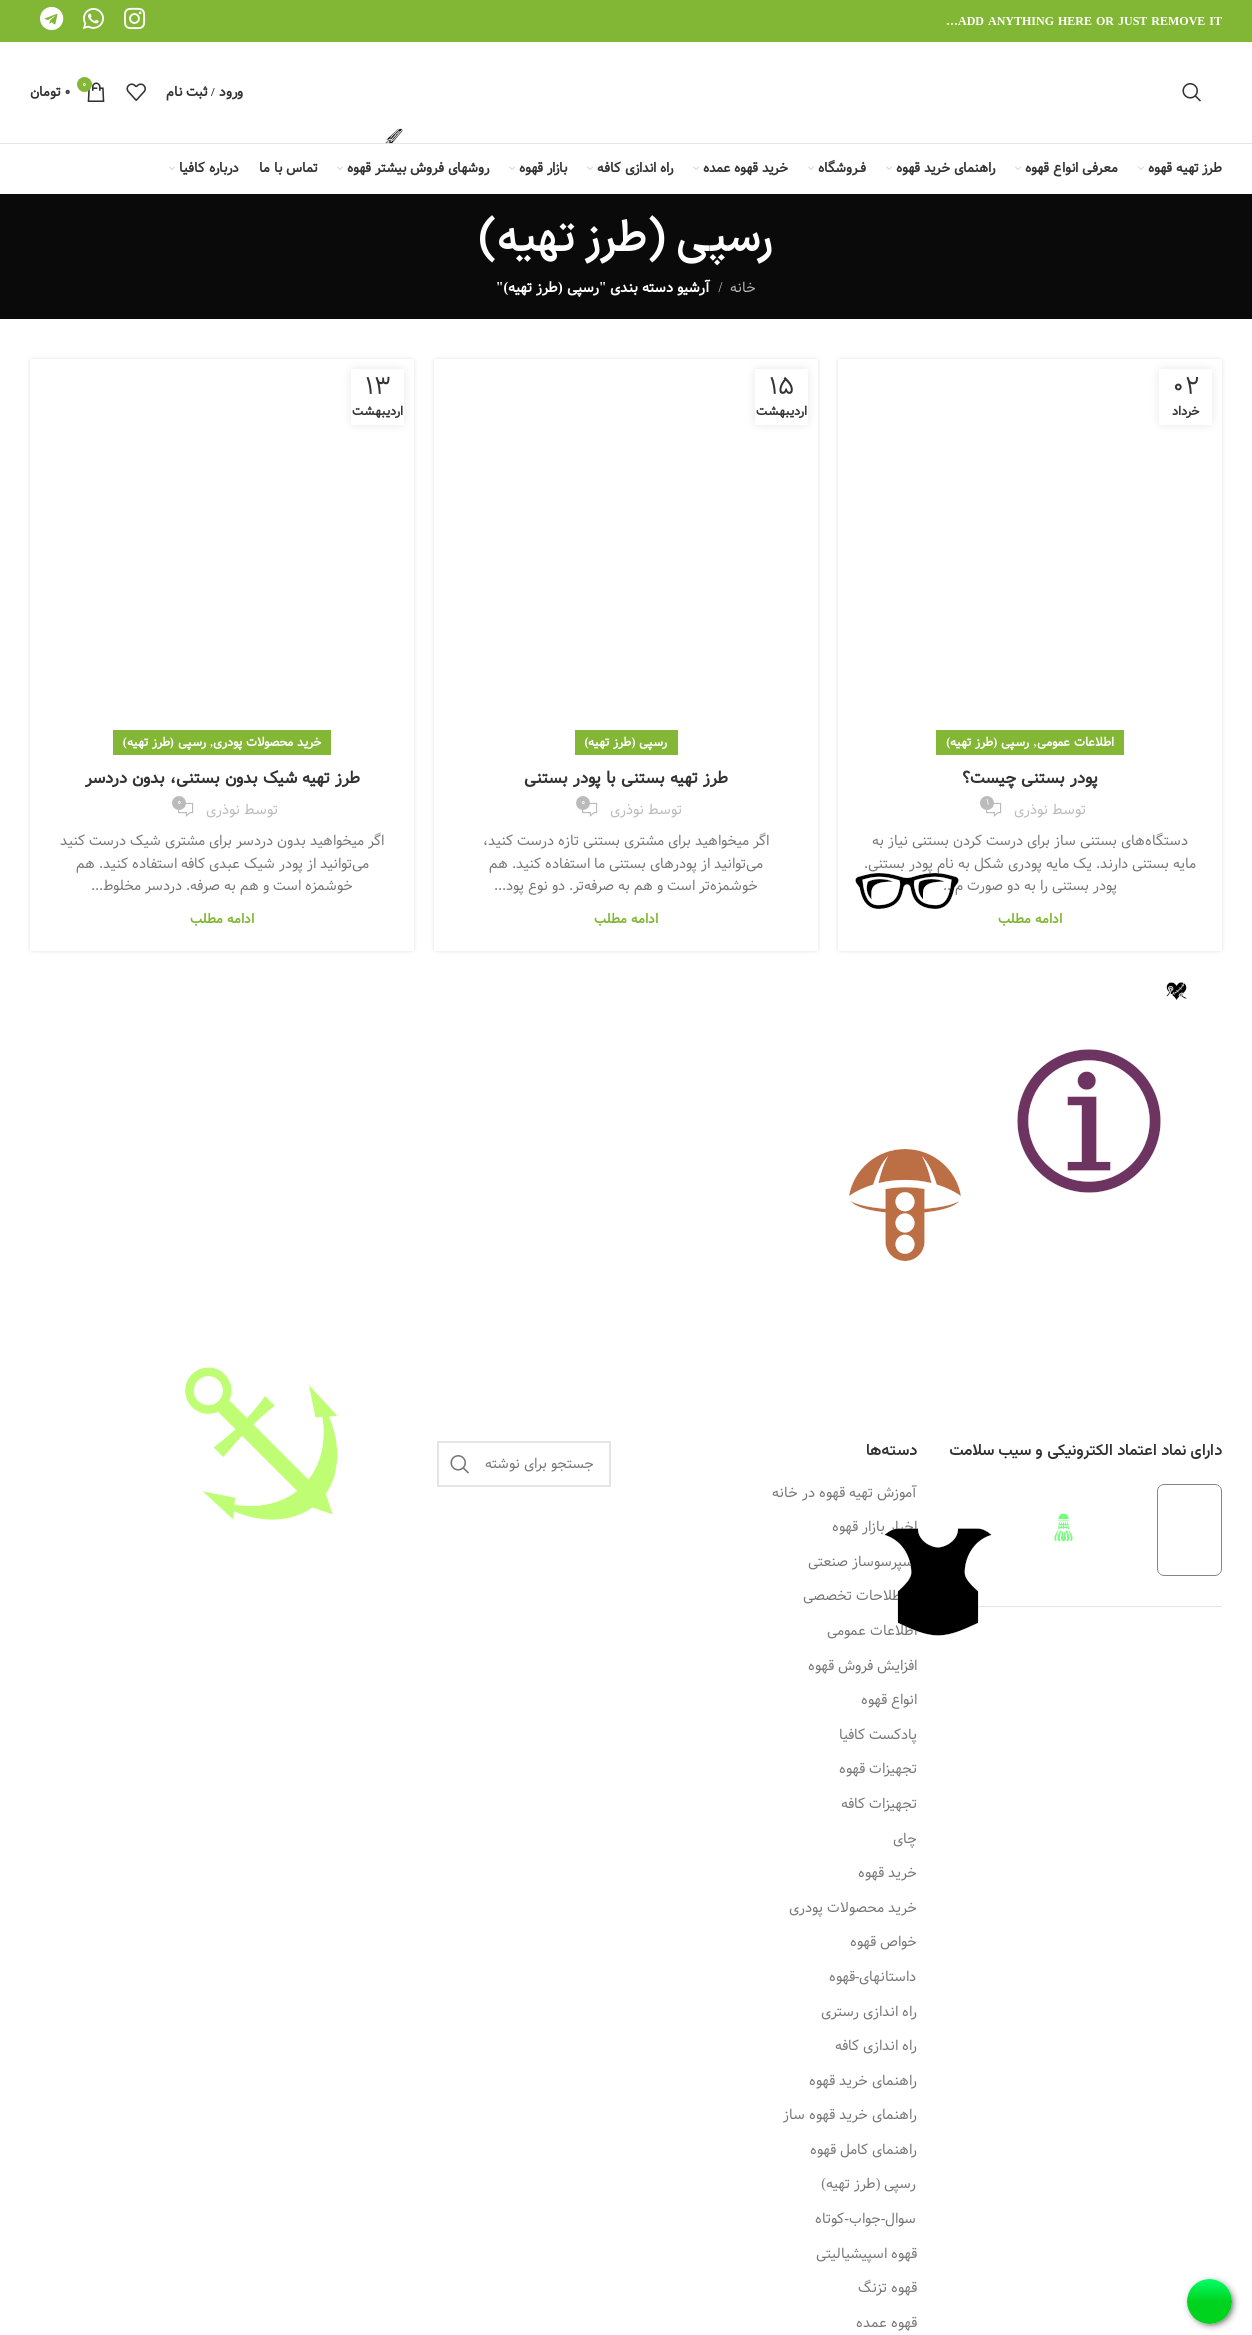 The image size is (1252, 2335). Describe the element at coordinates (262, 1443) in the screenshot. I see `navigate to maritime or nautical settings` at that location.